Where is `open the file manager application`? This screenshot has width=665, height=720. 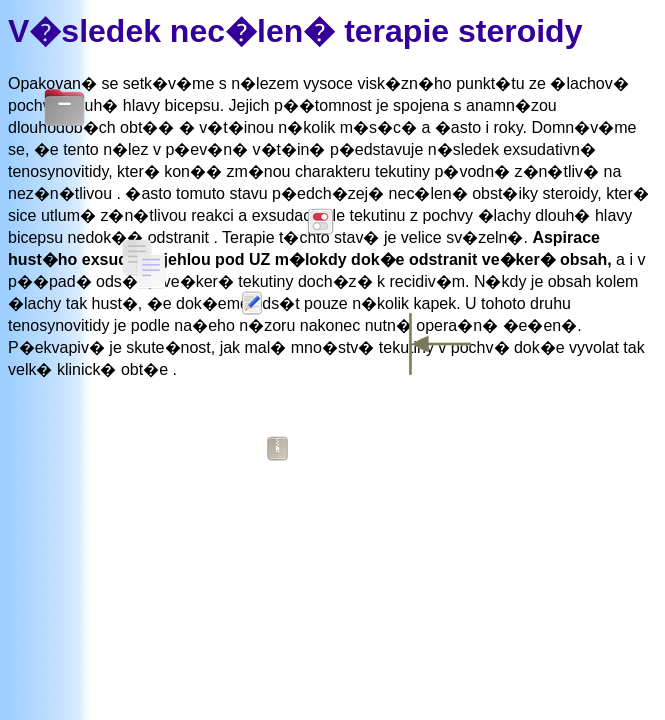 open the file manager application is located at coordinates (64, 107).